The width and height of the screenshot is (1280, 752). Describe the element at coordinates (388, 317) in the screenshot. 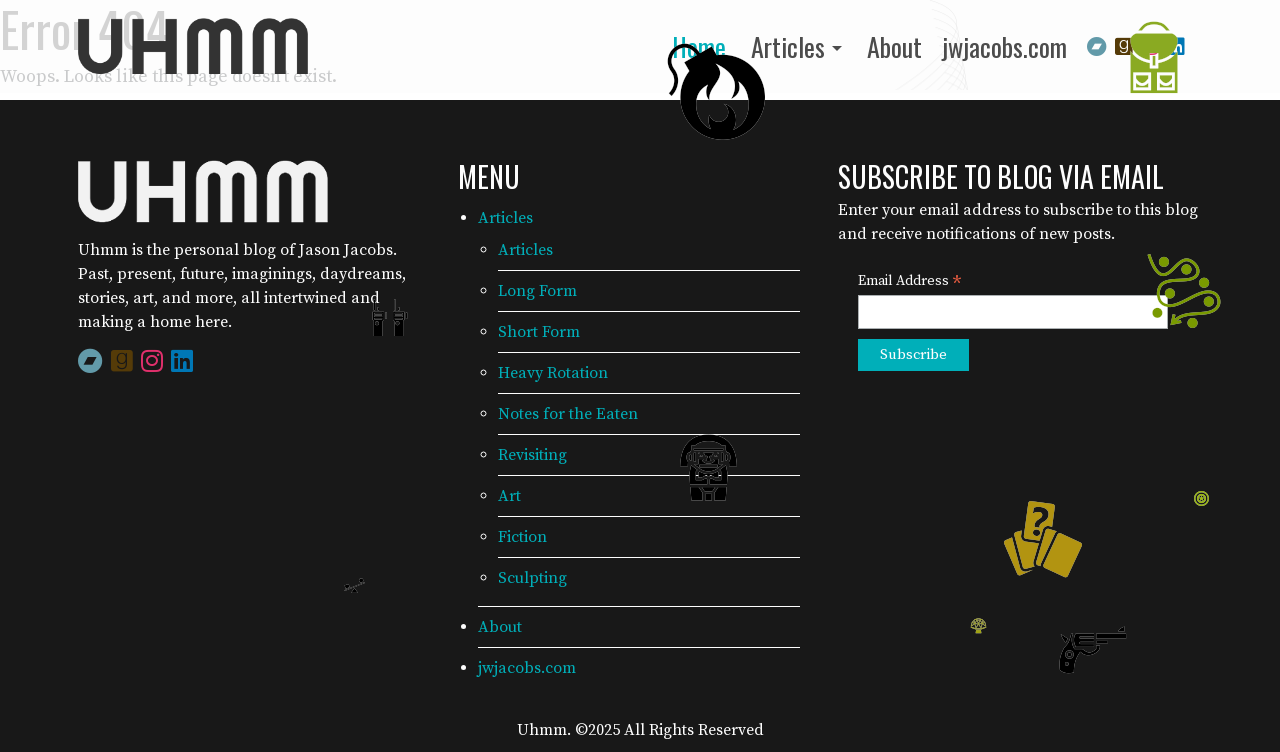

I see `access push-to-talk or voice communication` at that location.